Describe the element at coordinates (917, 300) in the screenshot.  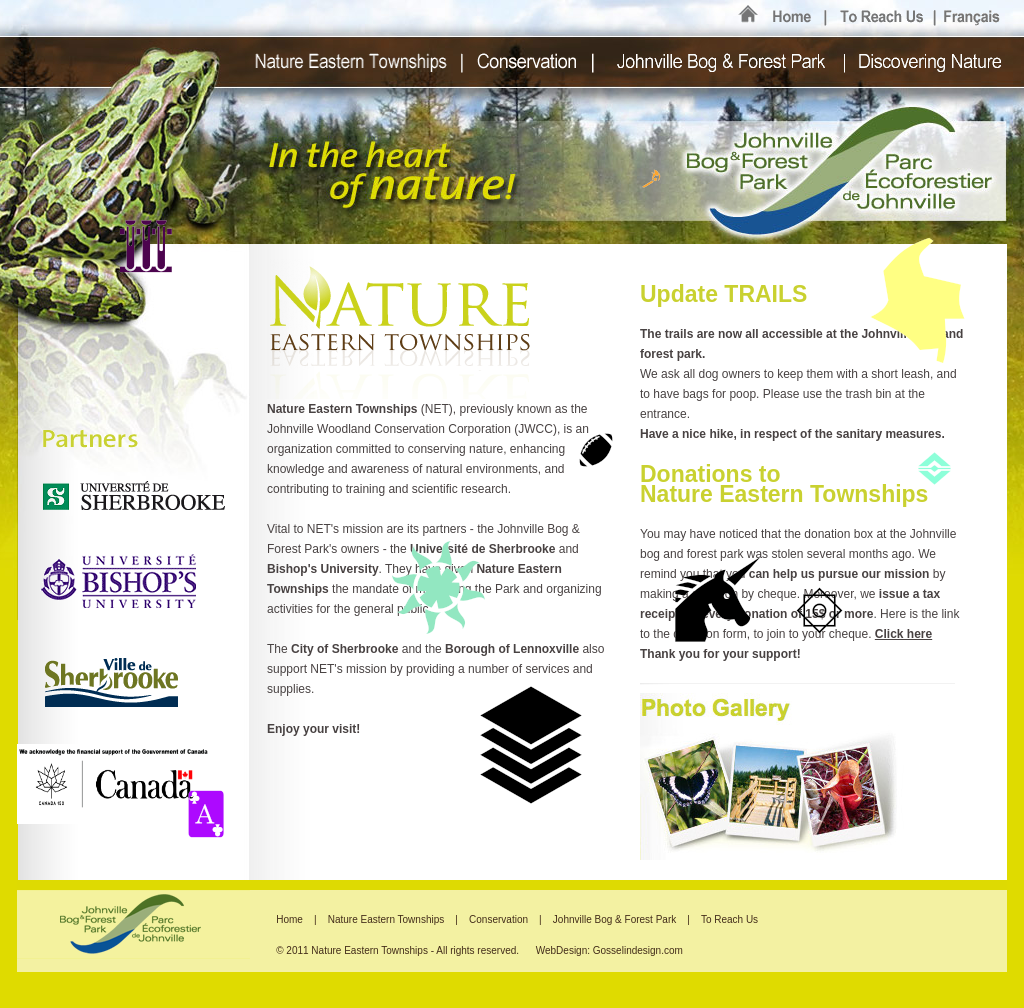
I see `select colombia as your country or region` at that location.